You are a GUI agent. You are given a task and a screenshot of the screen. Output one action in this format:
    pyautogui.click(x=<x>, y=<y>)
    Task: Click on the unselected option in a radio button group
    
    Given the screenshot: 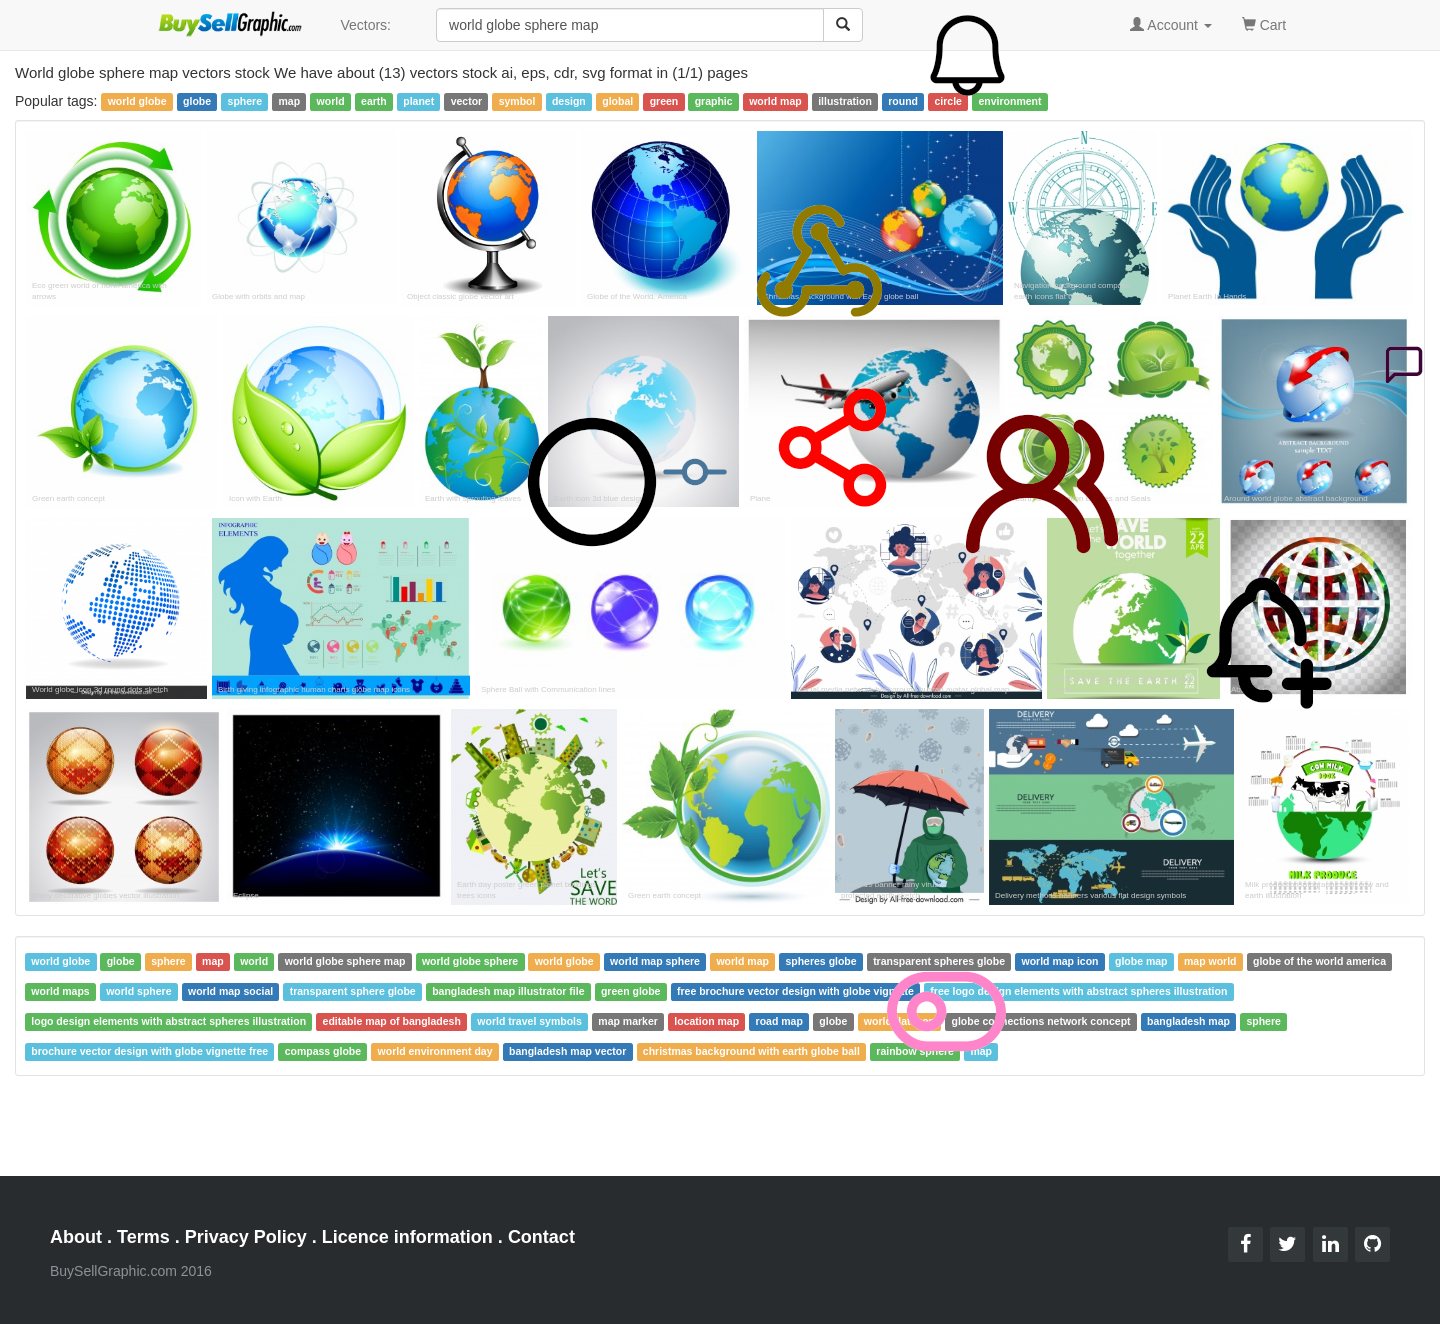 What is the action you would take?
    pyautogui.click(x=592, y=482)
    